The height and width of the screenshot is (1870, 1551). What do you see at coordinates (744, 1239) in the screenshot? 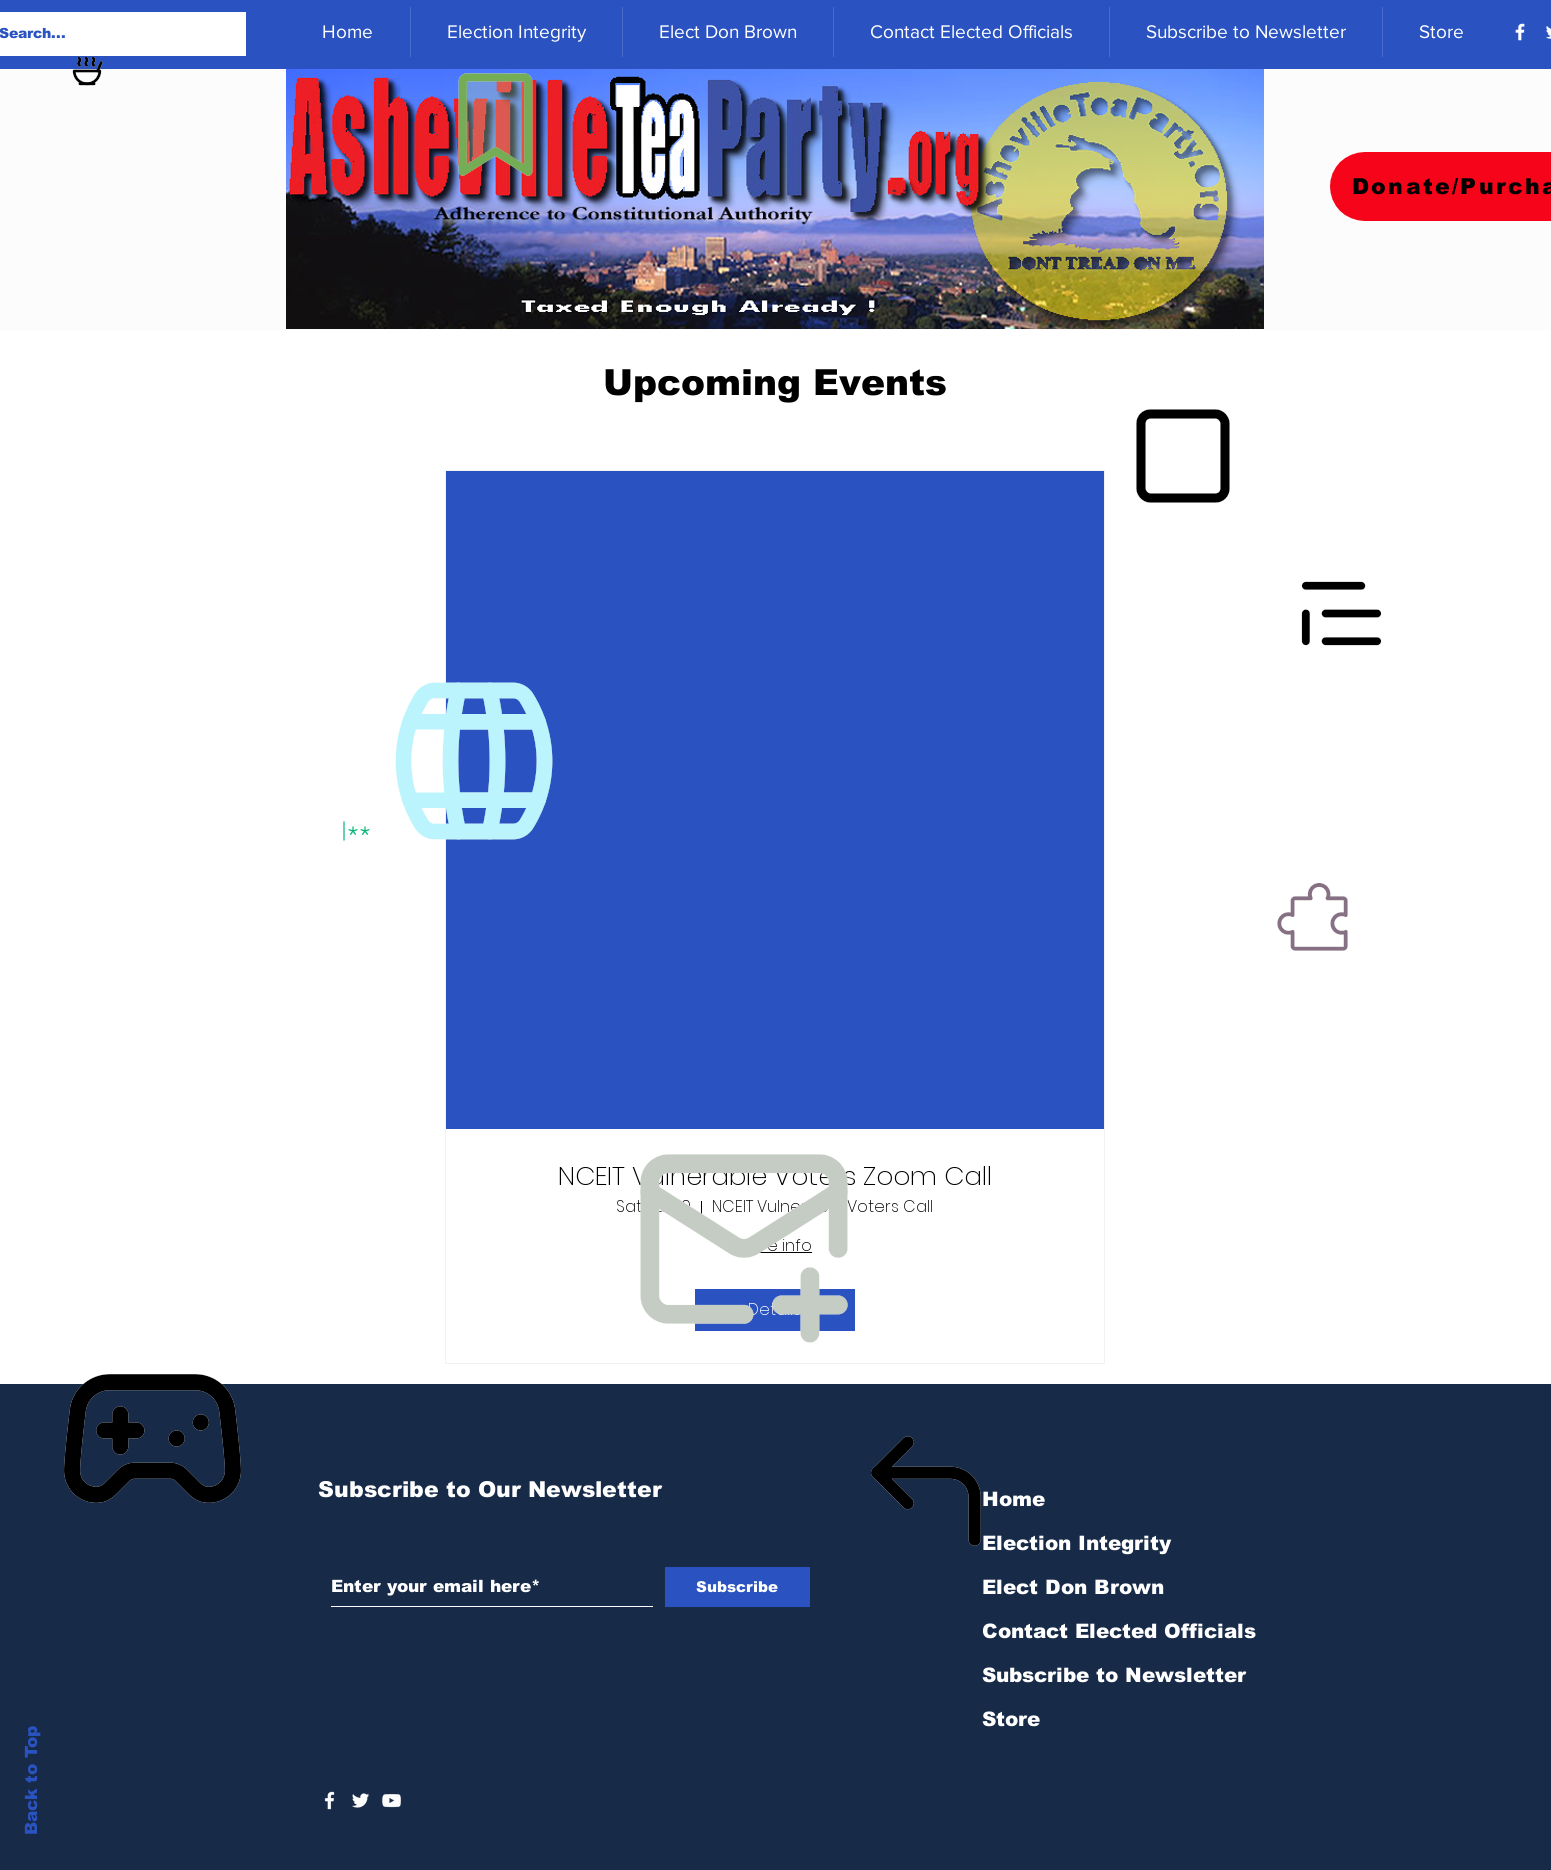
I see `compose a new email` at bounding box center [744, 1239].